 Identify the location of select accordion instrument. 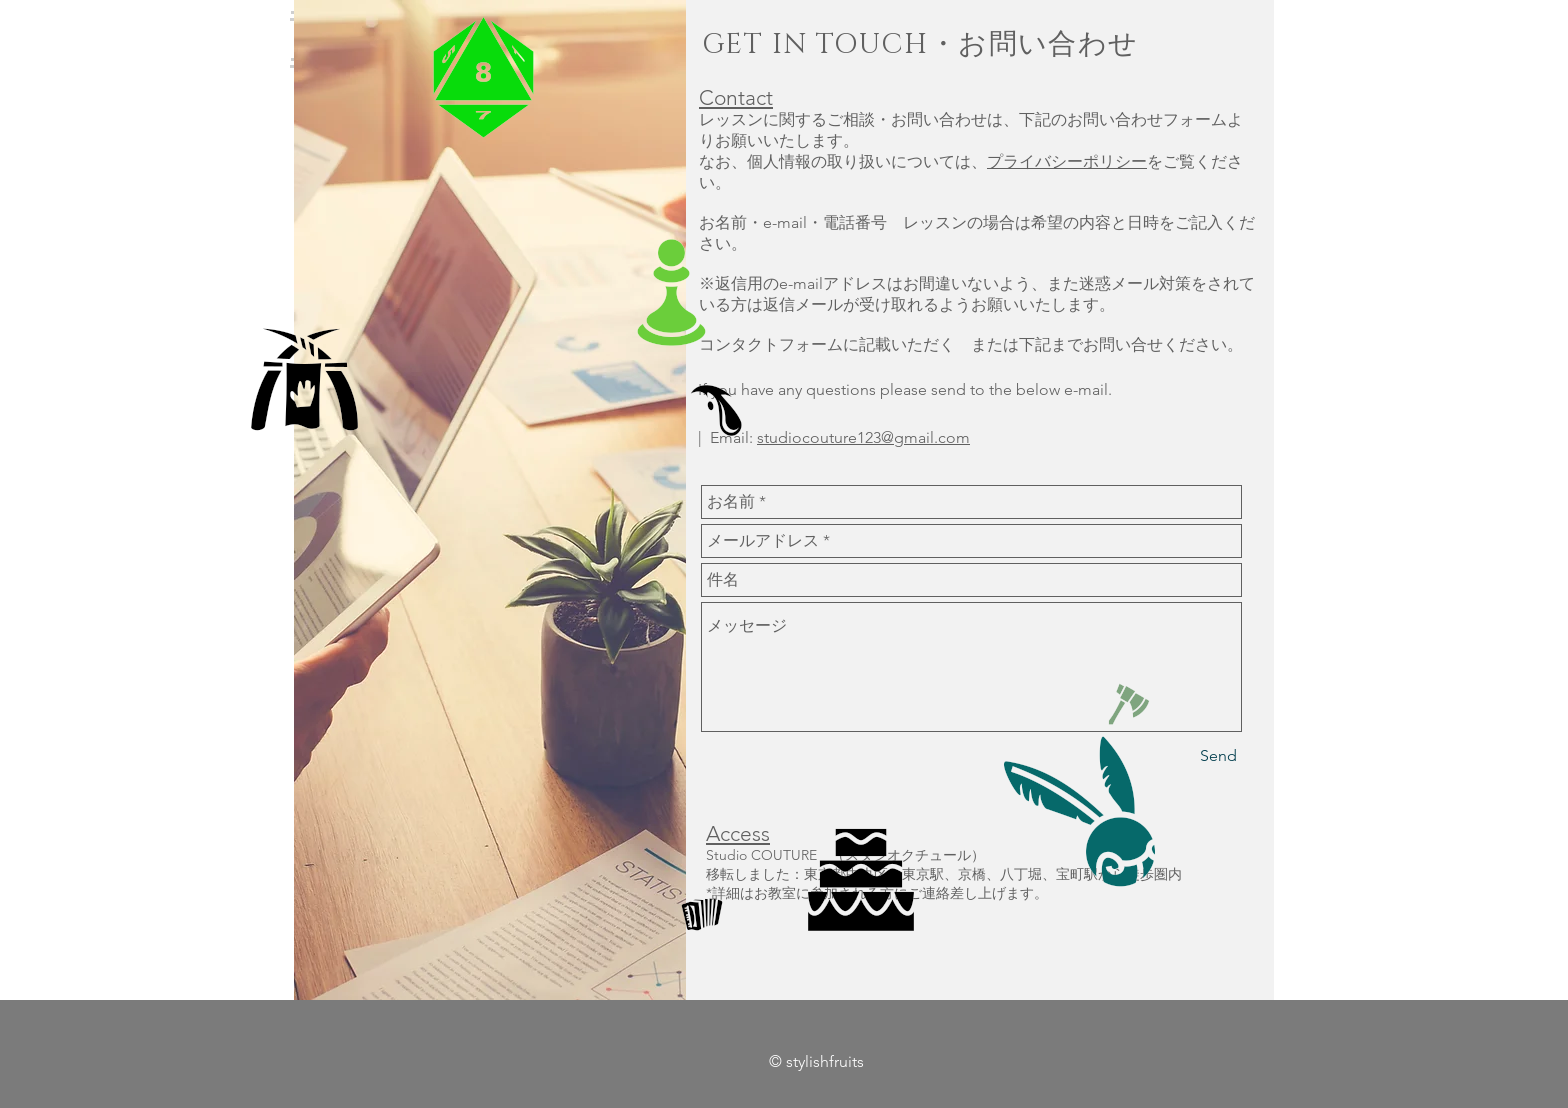
(702, 913).